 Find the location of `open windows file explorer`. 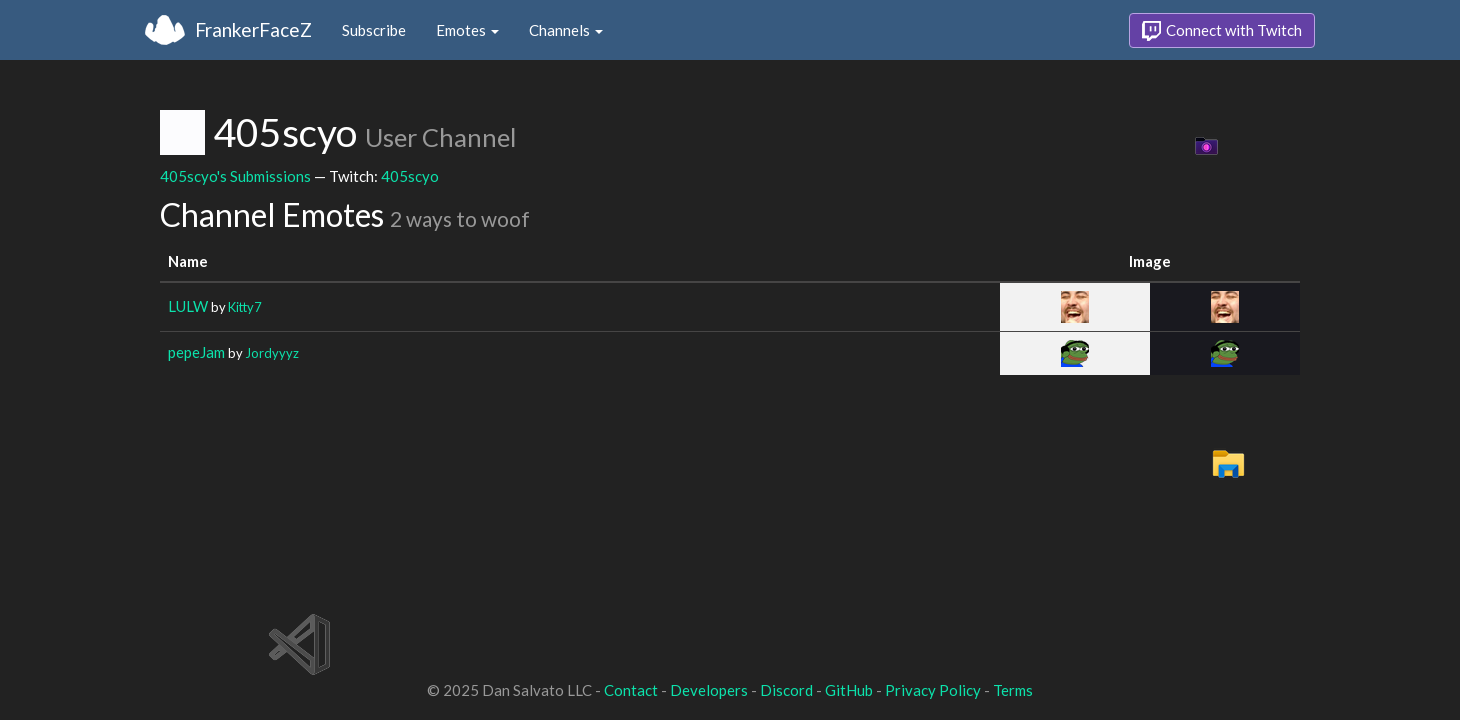

open windows file explorer is located at coordinates (1228, 463).